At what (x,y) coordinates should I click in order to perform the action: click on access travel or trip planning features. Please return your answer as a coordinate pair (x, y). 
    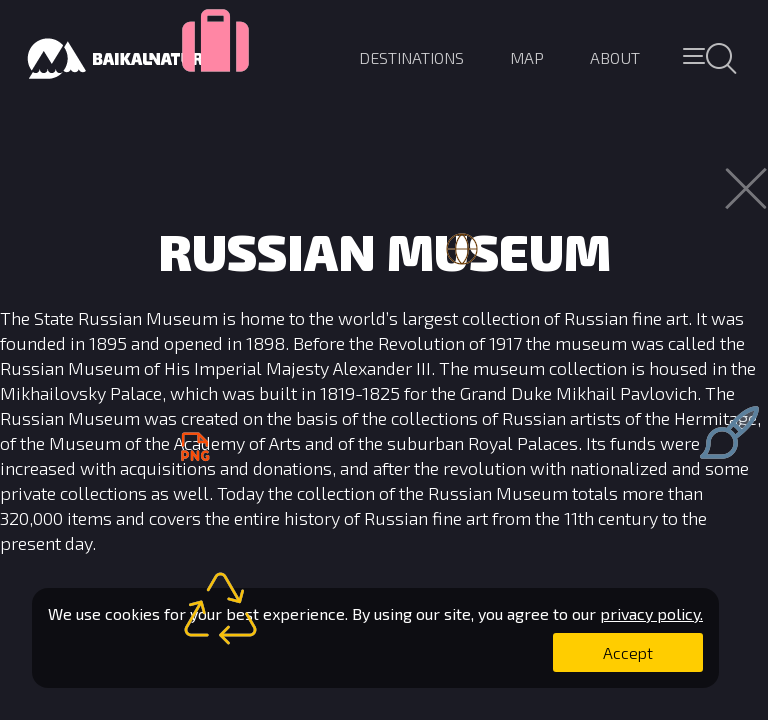
    Looking at the image, I should click on (215, 42).